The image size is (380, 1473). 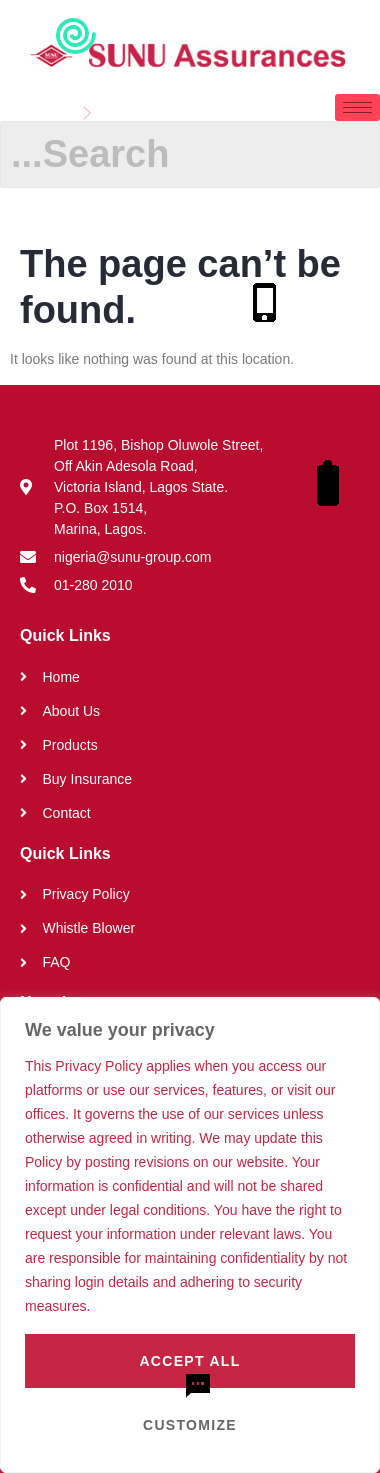 What do you see at coordinates (76, 36) in the screenshot?
I see `indicates loading or processing in progress` at bounding box center [76, 36].